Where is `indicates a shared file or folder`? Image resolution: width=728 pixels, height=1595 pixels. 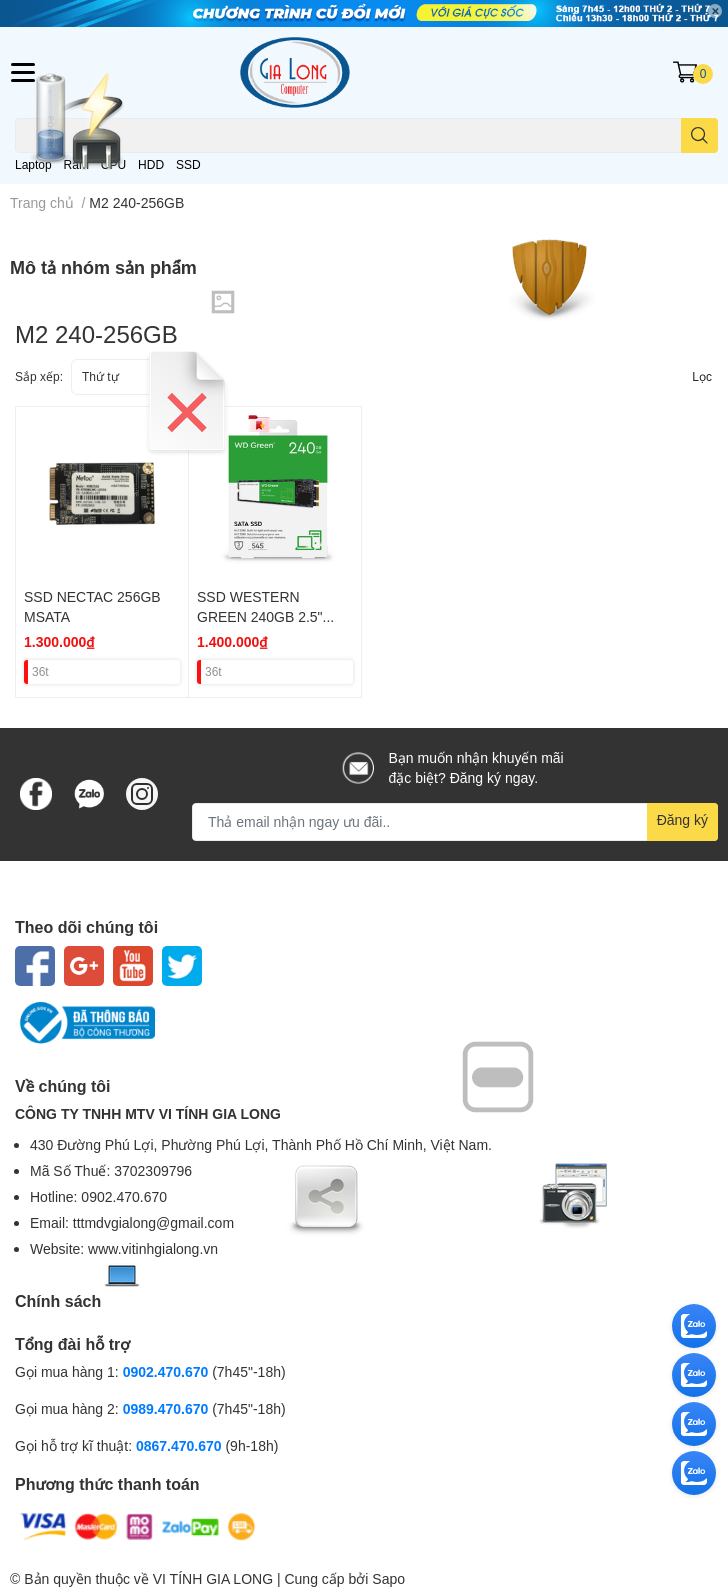
indicates a shared file or folder is located at coordinates (327, 1200).